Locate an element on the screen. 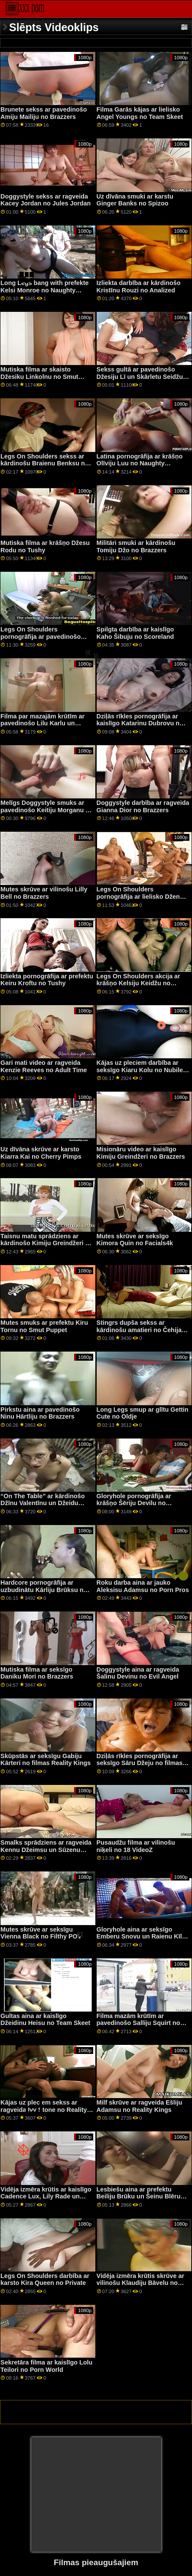 Image resolution: width=192 pixels, height=2576 pixels. access music or audio library is located at coordinates (82, 776).